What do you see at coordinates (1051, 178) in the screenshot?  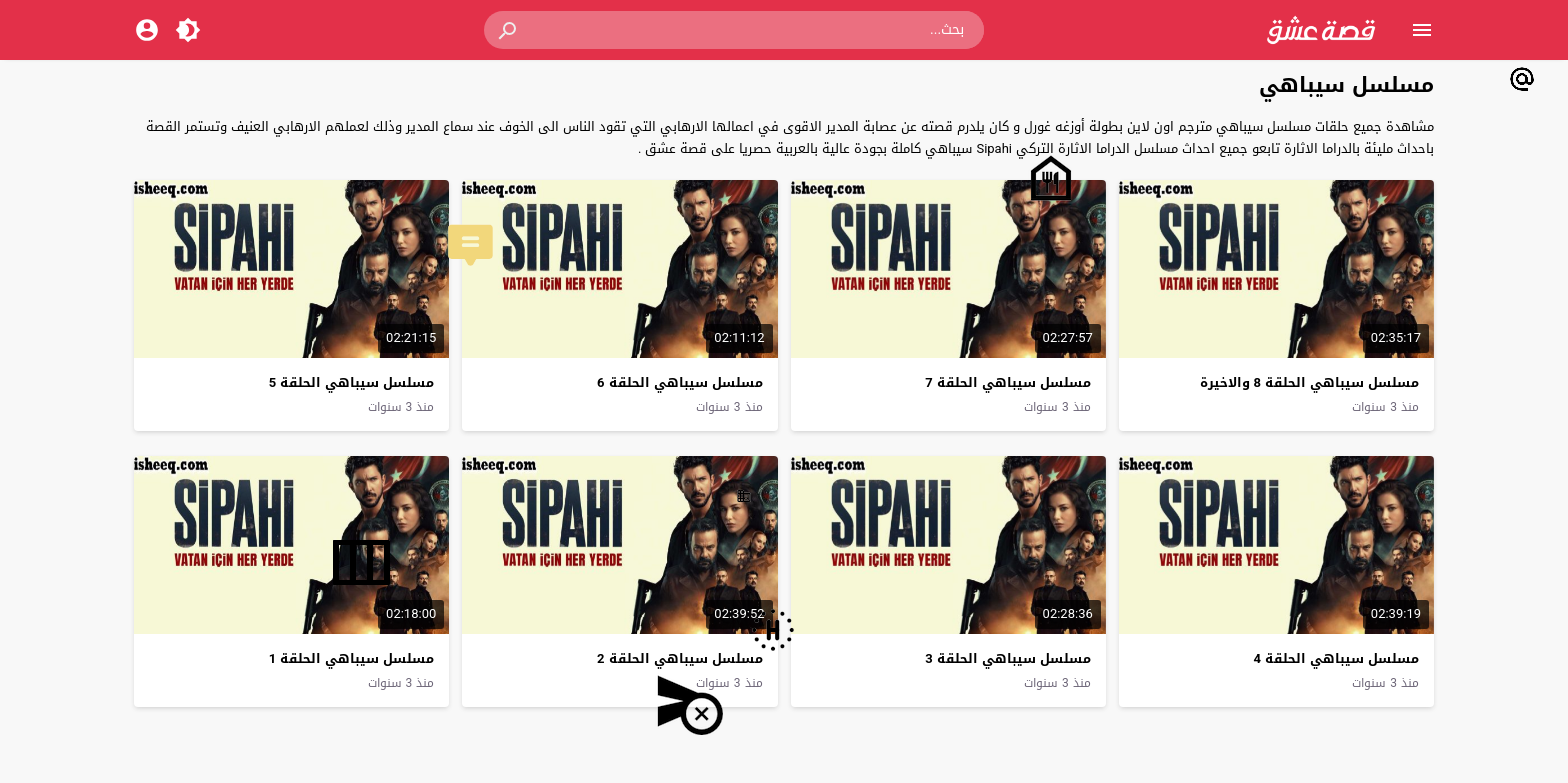 I see `find nearby food banks or food assistance locations` at bounding box center [1051, 178].